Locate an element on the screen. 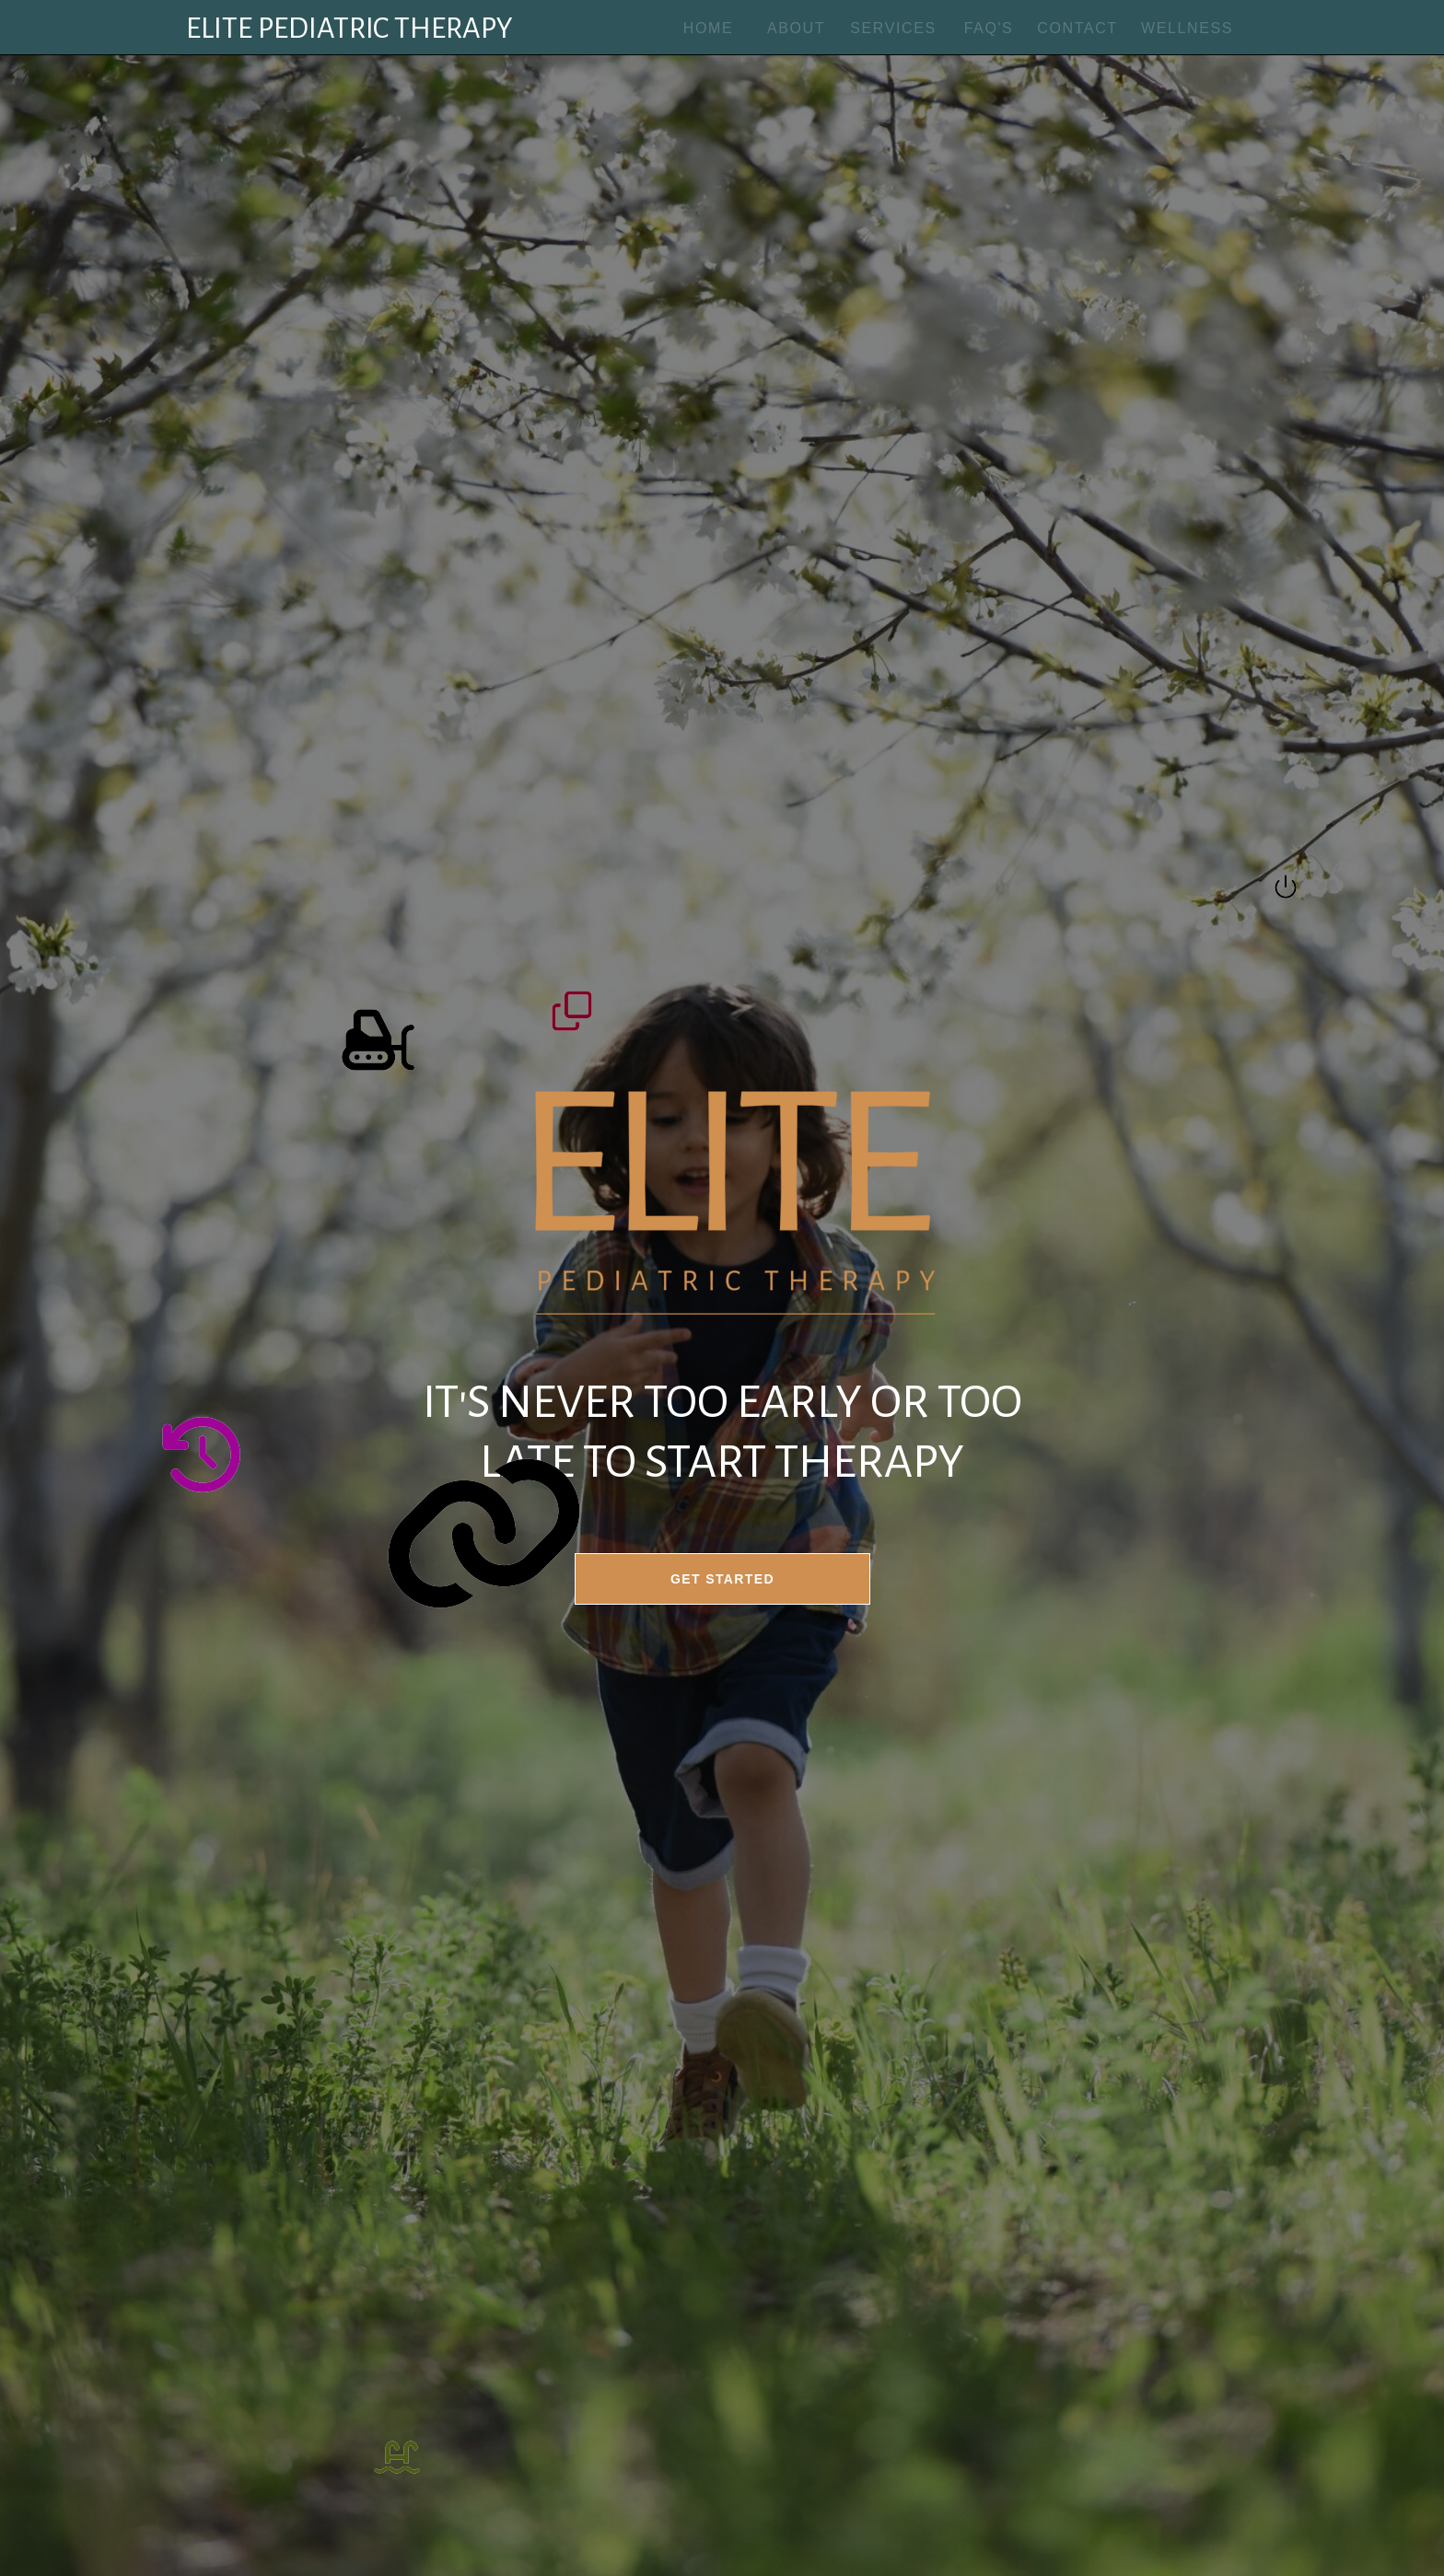  duplicate or copy this item is located at coordinates (572, 1011).